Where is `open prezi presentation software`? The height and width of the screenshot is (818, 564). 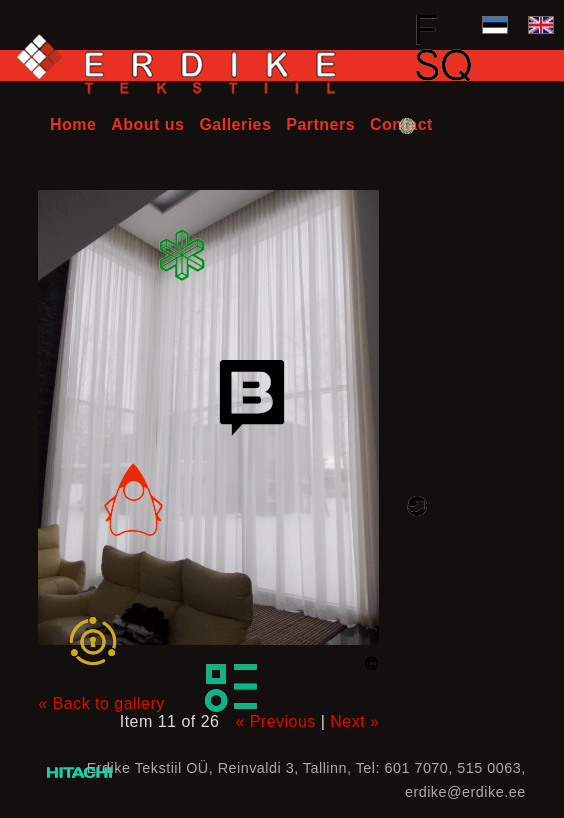 open prezi presentation software is located at coordinates (407, 126).